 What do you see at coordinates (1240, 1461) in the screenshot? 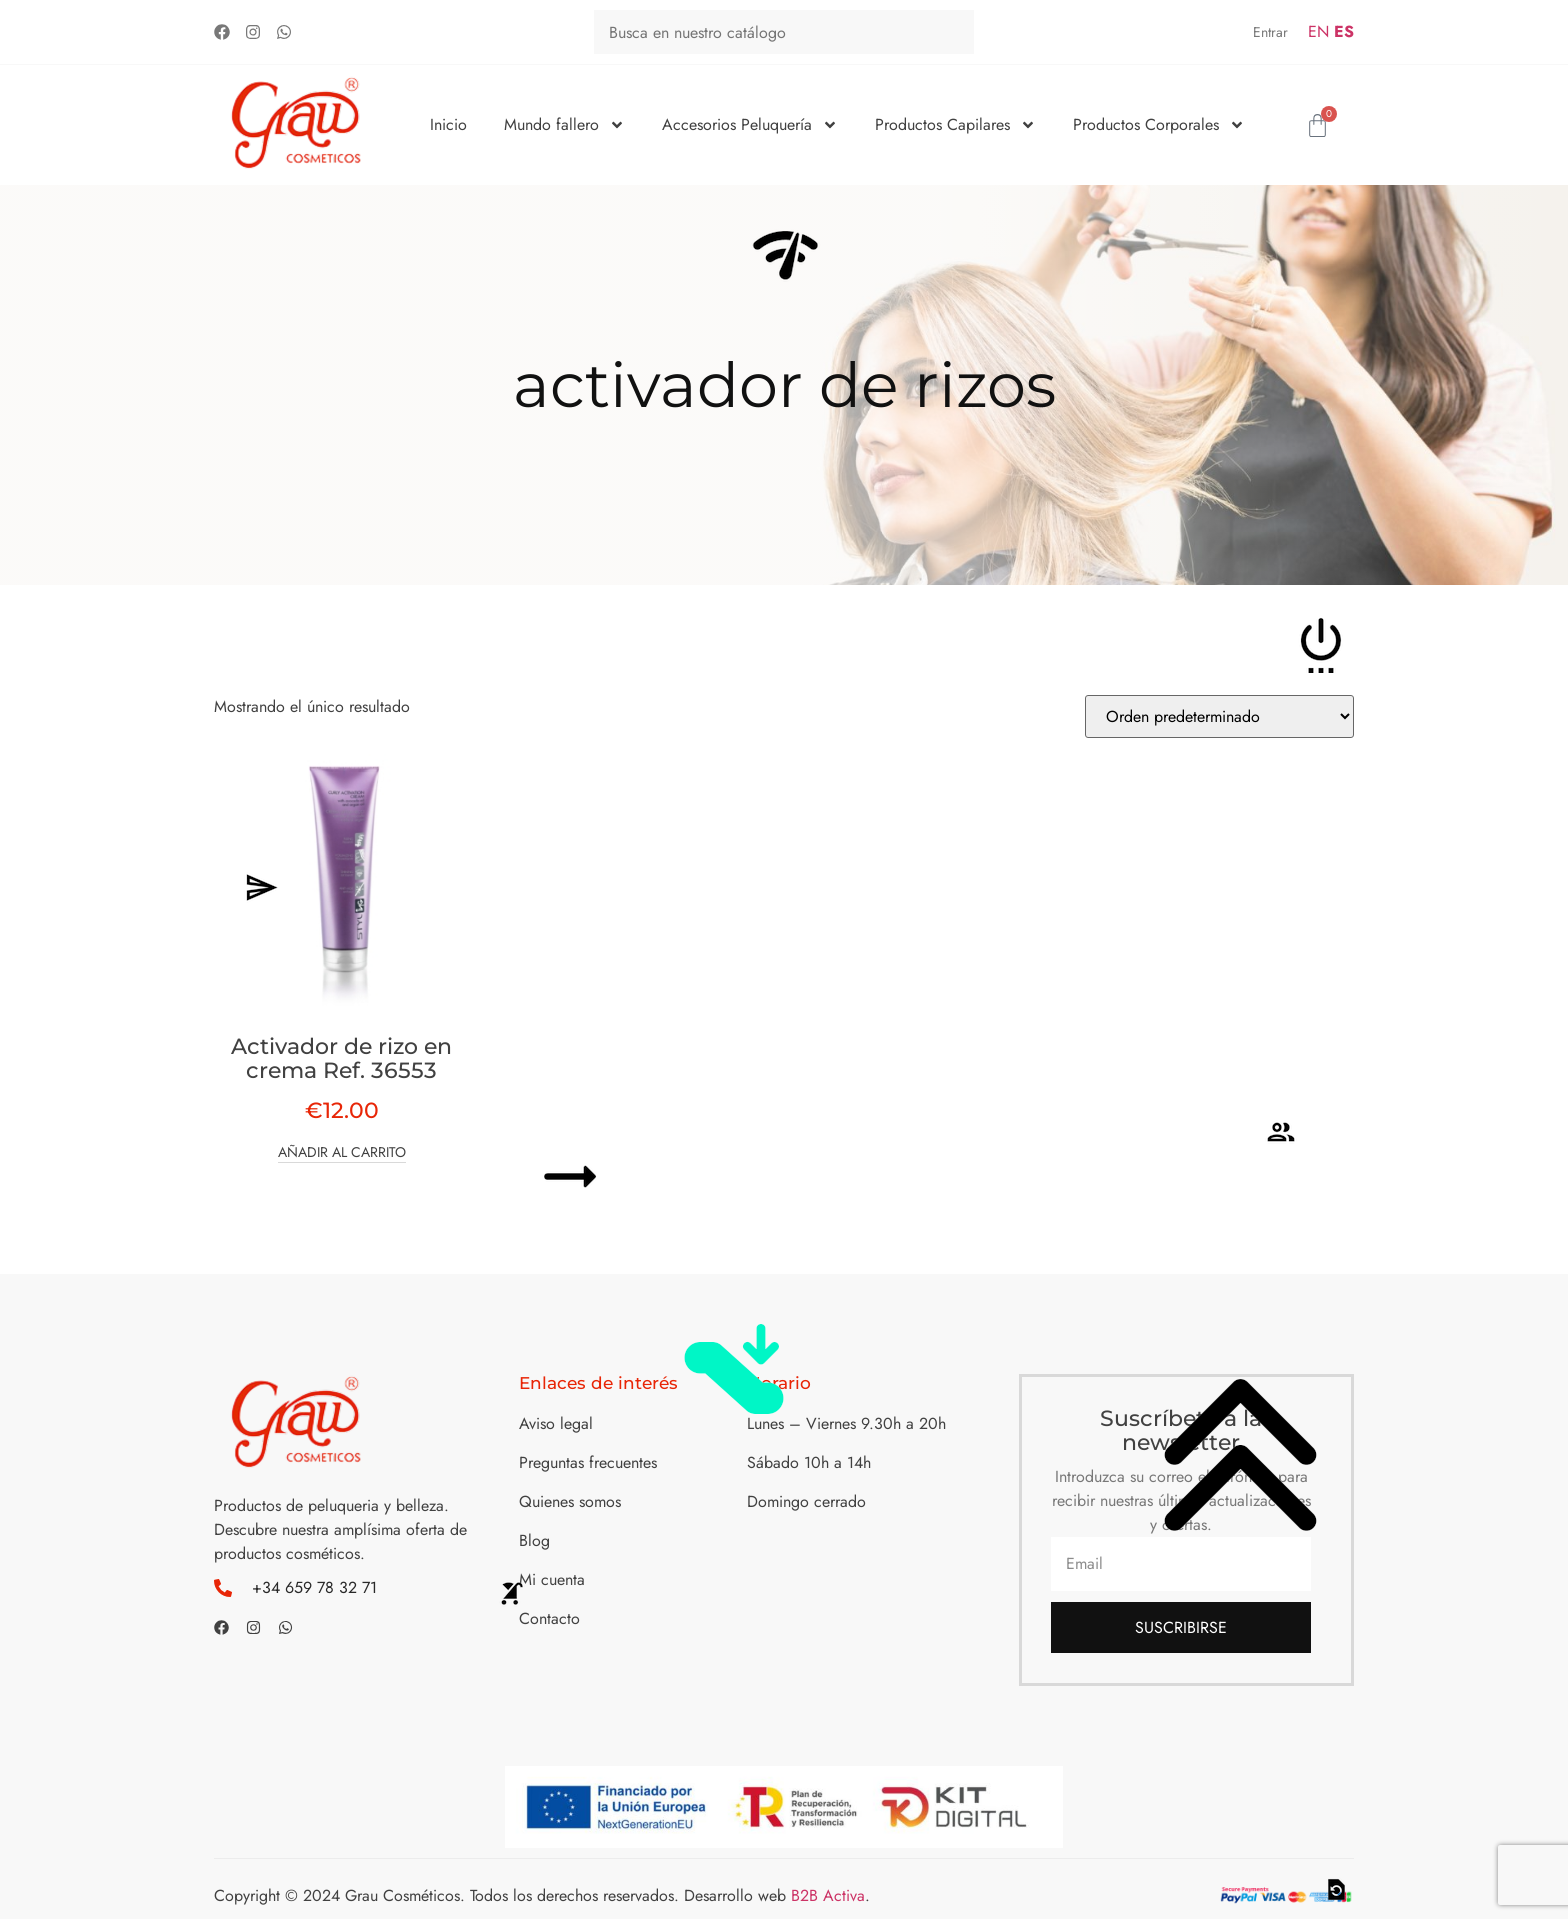
I see `scroll to top of page` at bounding box center [1240, 1461].